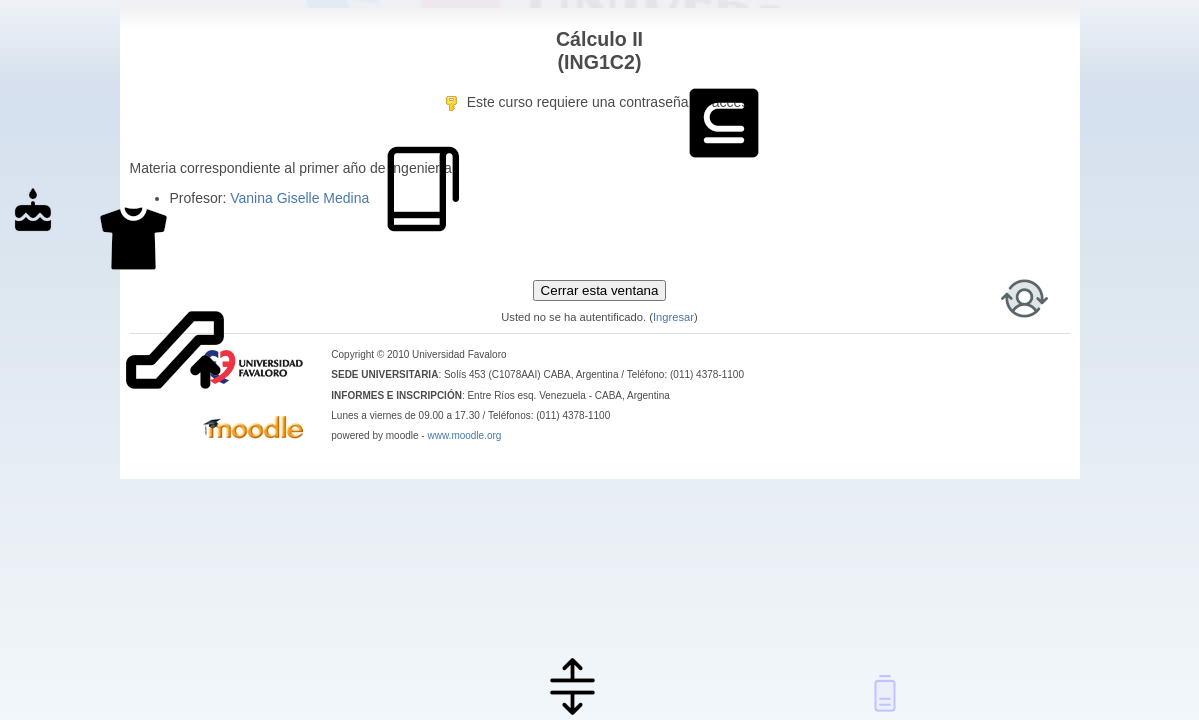 This screenshot has width=1199, height=720. What do you see at coordinates (1024, 298) in the screenshot?
I see `switch between user accounts` at bounding box center [1024, 298].